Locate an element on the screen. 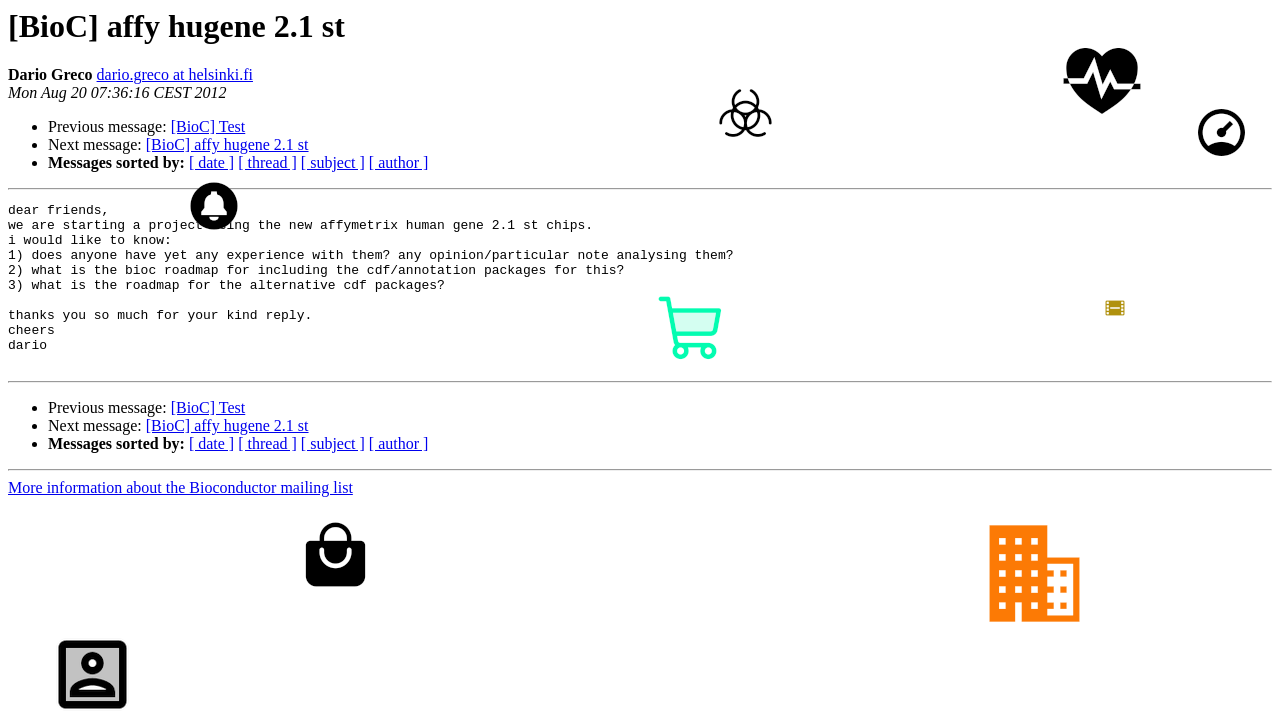 This screenshot has width=1280, height=720. access video or film content is located at coordinates (1115, 308).